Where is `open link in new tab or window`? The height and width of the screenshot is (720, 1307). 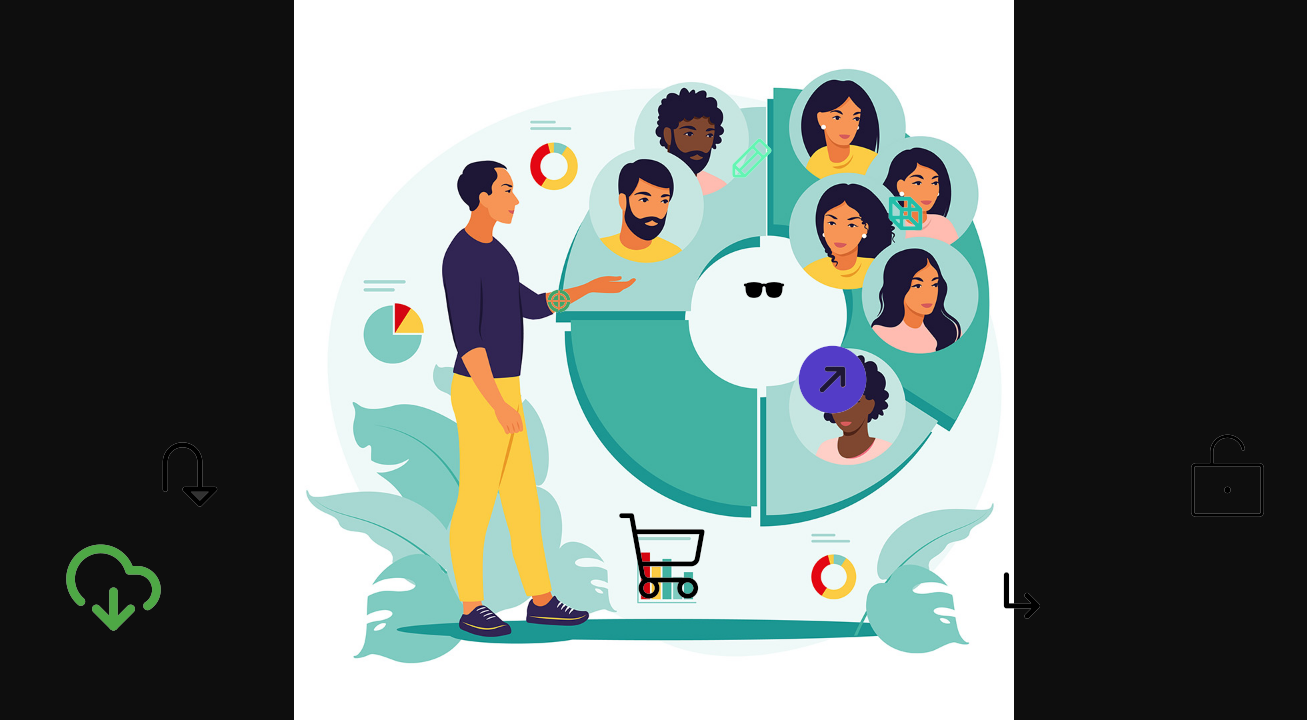 open link in new tab or window is located at coordinates (832, 379).